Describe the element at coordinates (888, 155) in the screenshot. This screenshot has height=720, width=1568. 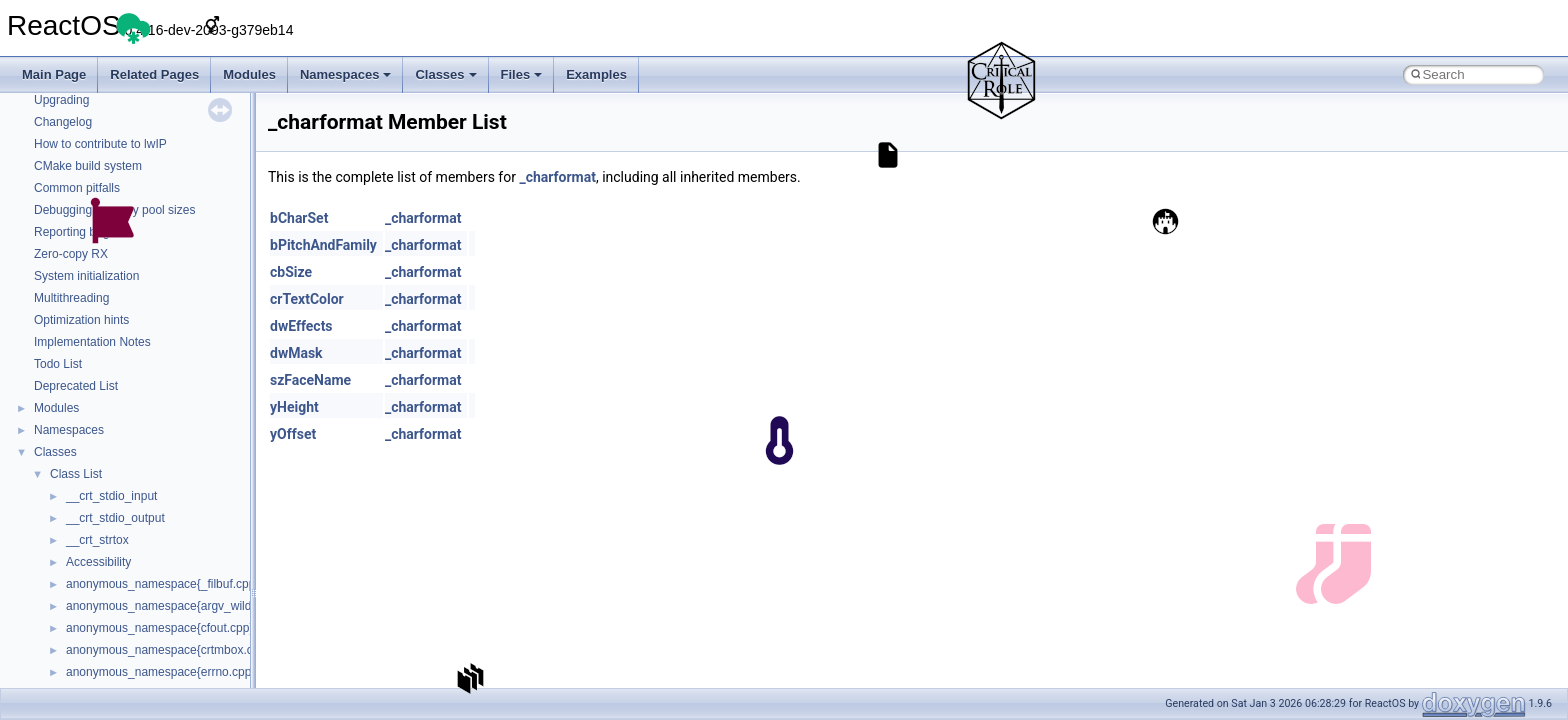
I see `view or open a file` at that location.